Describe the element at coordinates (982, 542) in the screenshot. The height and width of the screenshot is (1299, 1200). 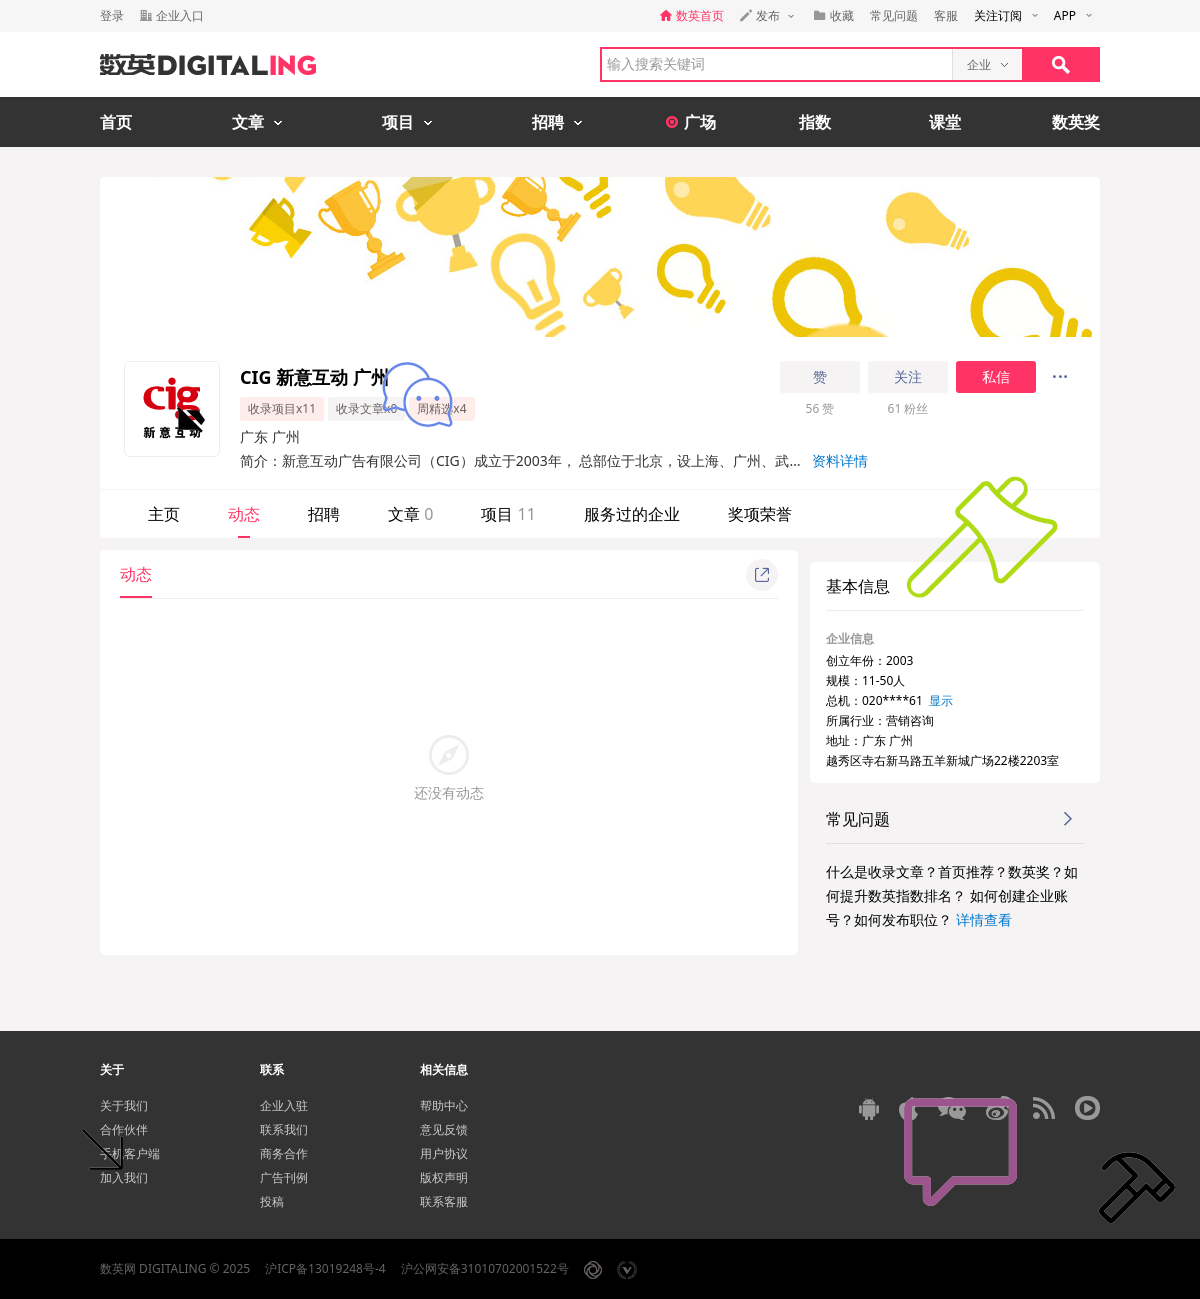
I see `access woodcutting or crafting tools` at that location.